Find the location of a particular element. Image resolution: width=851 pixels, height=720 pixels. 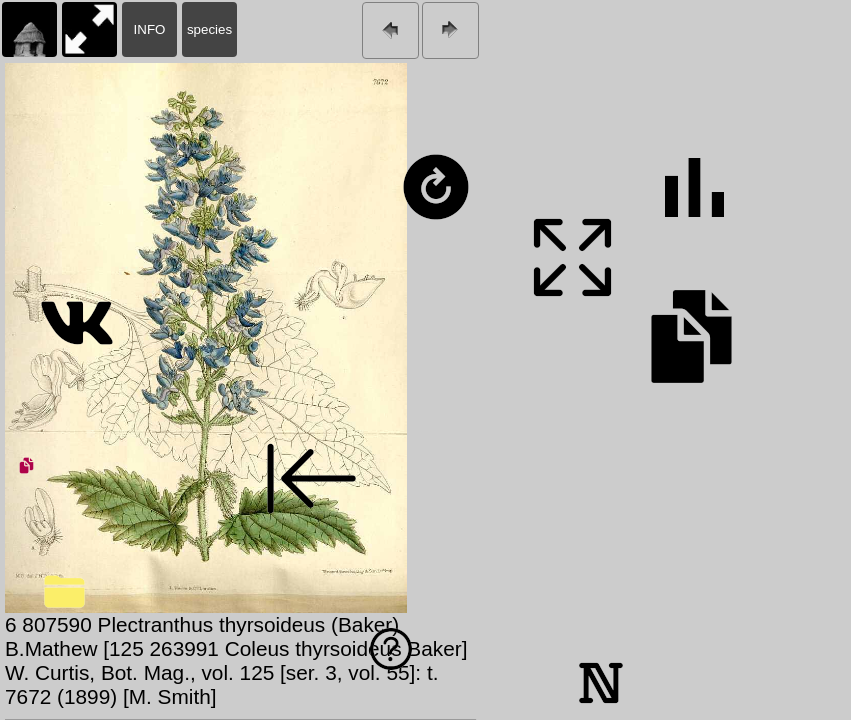

open the Notion app is located at coordinates (601, 683).